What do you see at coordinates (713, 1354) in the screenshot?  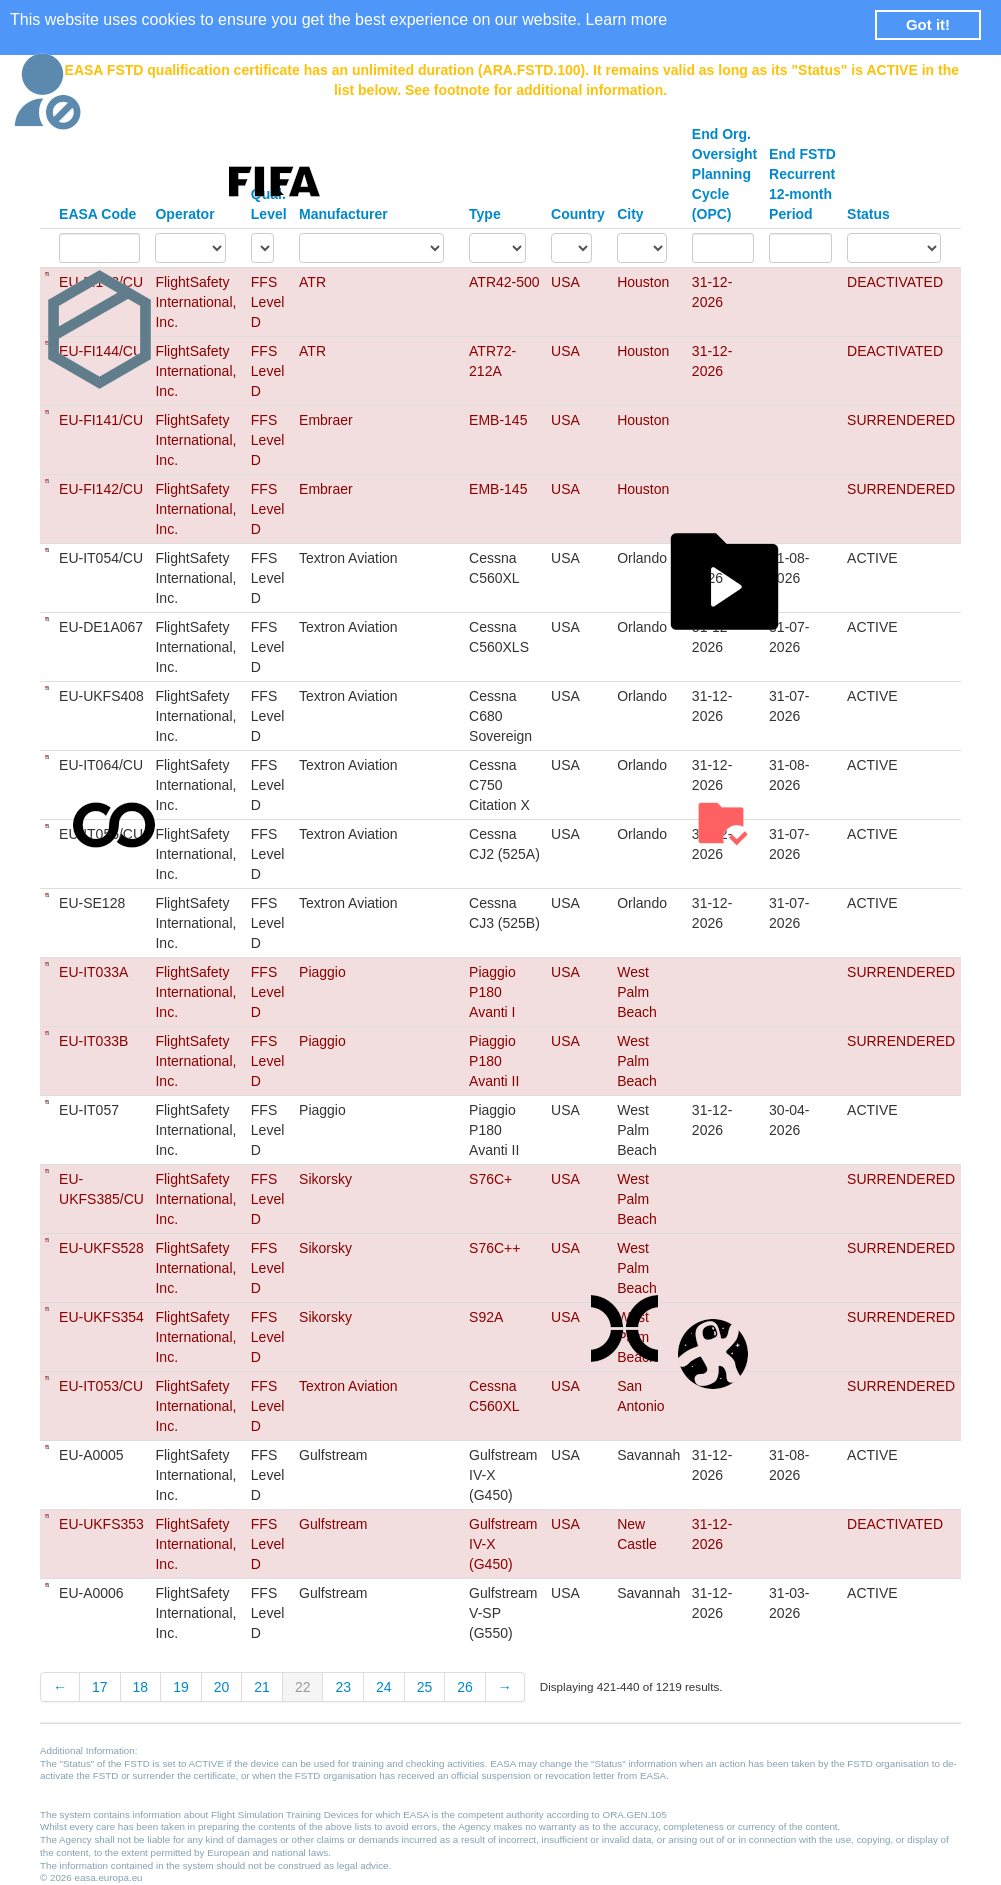 I see `open the odysee app` at bounding box center [713, 1354].